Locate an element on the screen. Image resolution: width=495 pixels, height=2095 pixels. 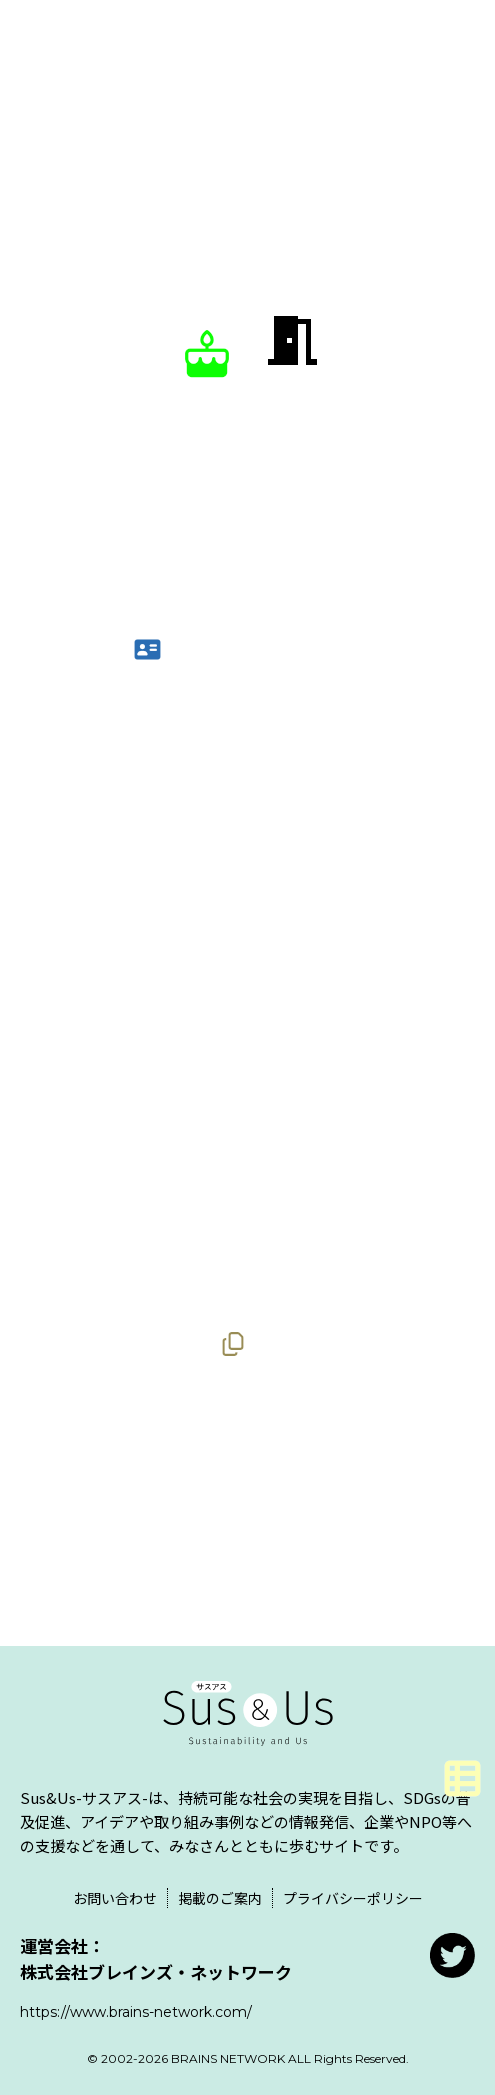
access meeting room booking is located at coordinates (292, 340).